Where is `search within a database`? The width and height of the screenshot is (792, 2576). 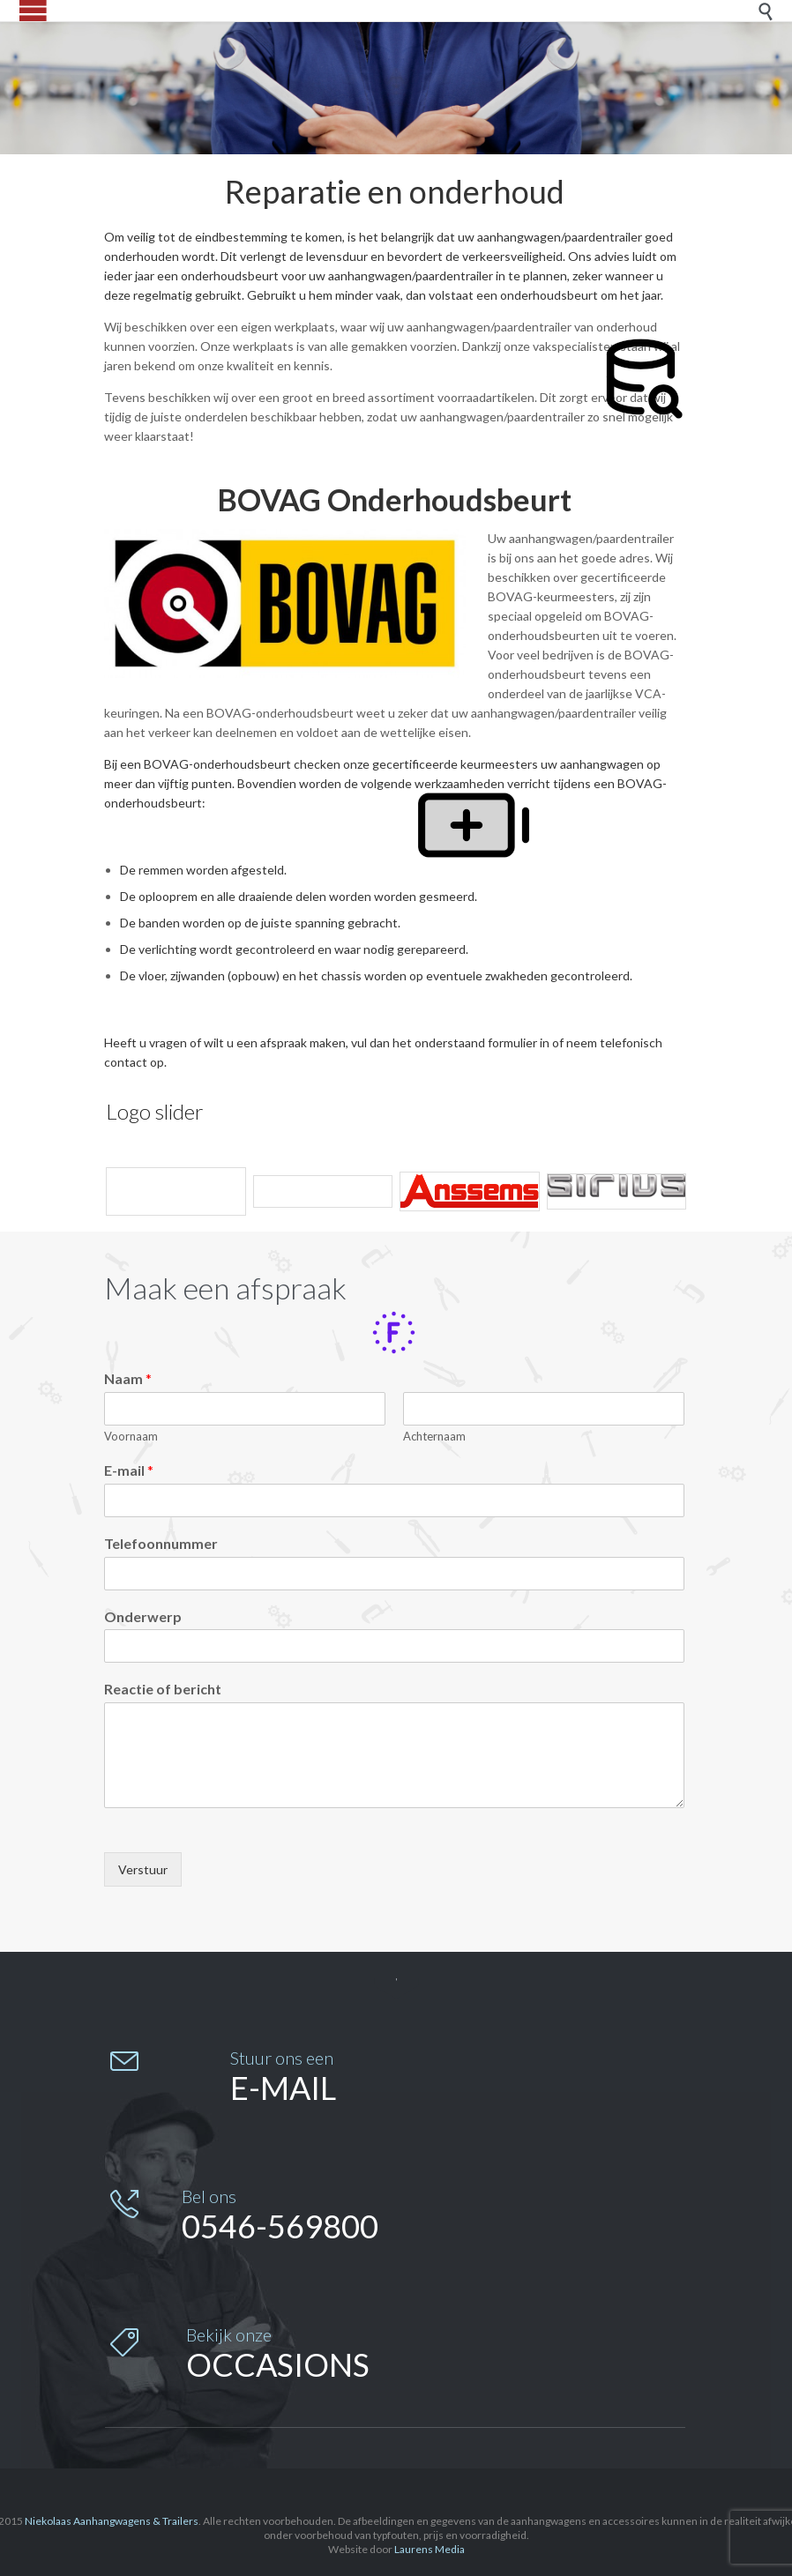 search within a database is located at coordinates (640, 376).